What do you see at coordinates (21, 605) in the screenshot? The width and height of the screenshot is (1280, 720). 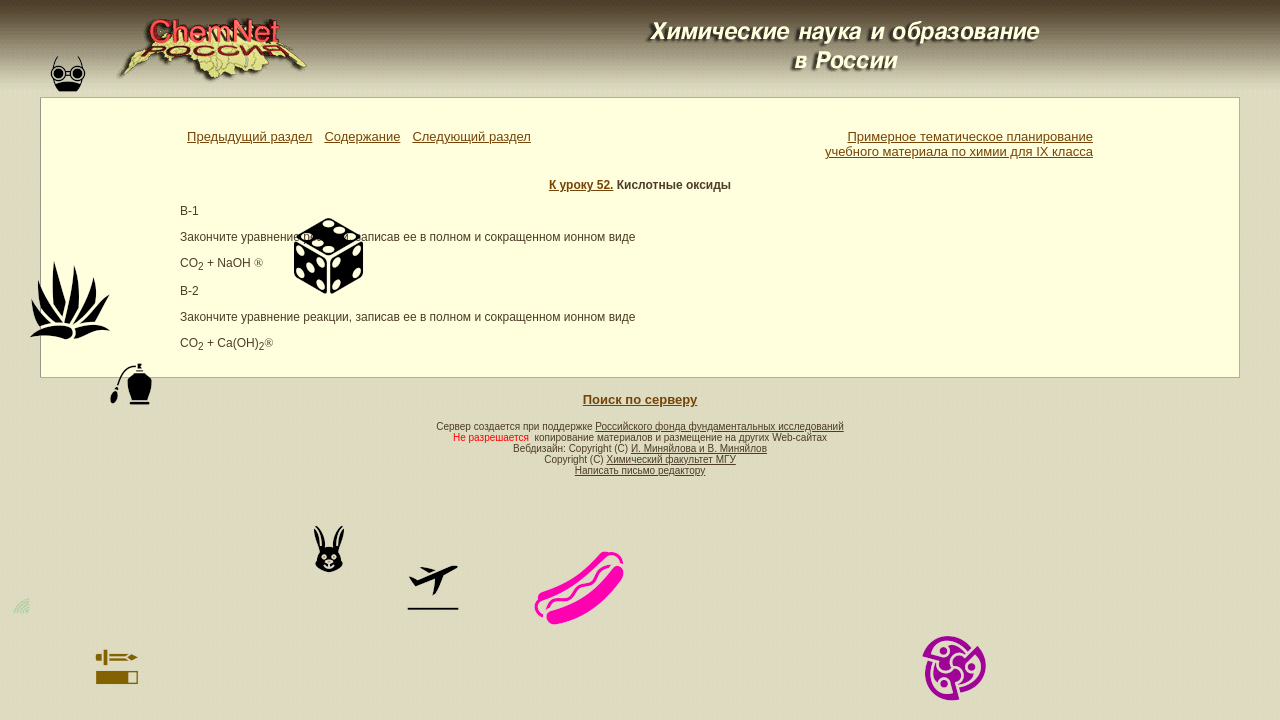 I see `indicates a secure or encrypted connection` at bounding box center [21, 605].